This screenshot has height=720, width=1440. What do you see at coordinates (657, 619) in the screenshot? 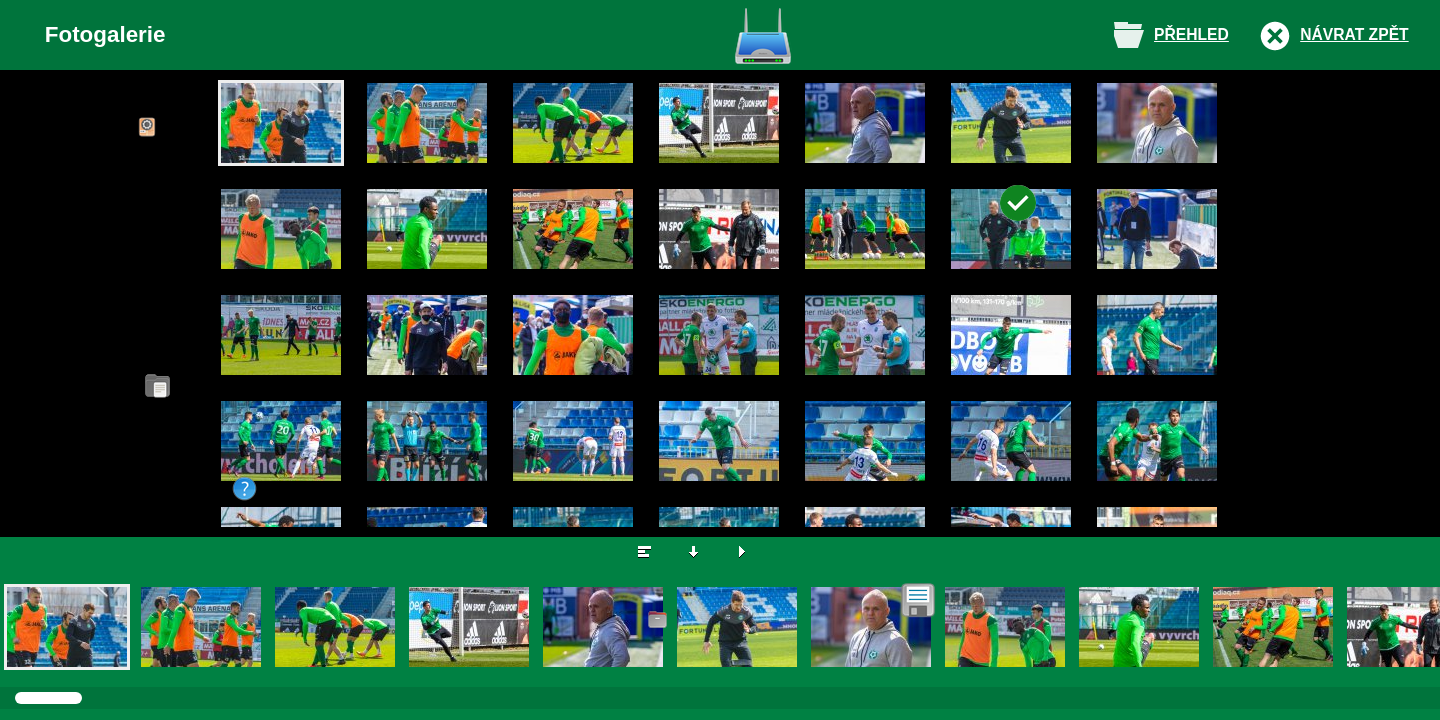
I see `open the files application` at bounding box center [657, 619].